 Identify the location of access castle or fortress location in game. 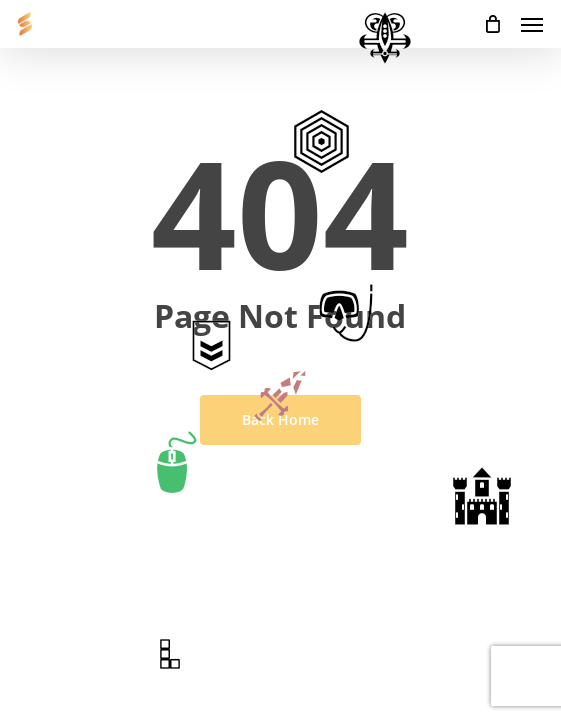
(482, 496).